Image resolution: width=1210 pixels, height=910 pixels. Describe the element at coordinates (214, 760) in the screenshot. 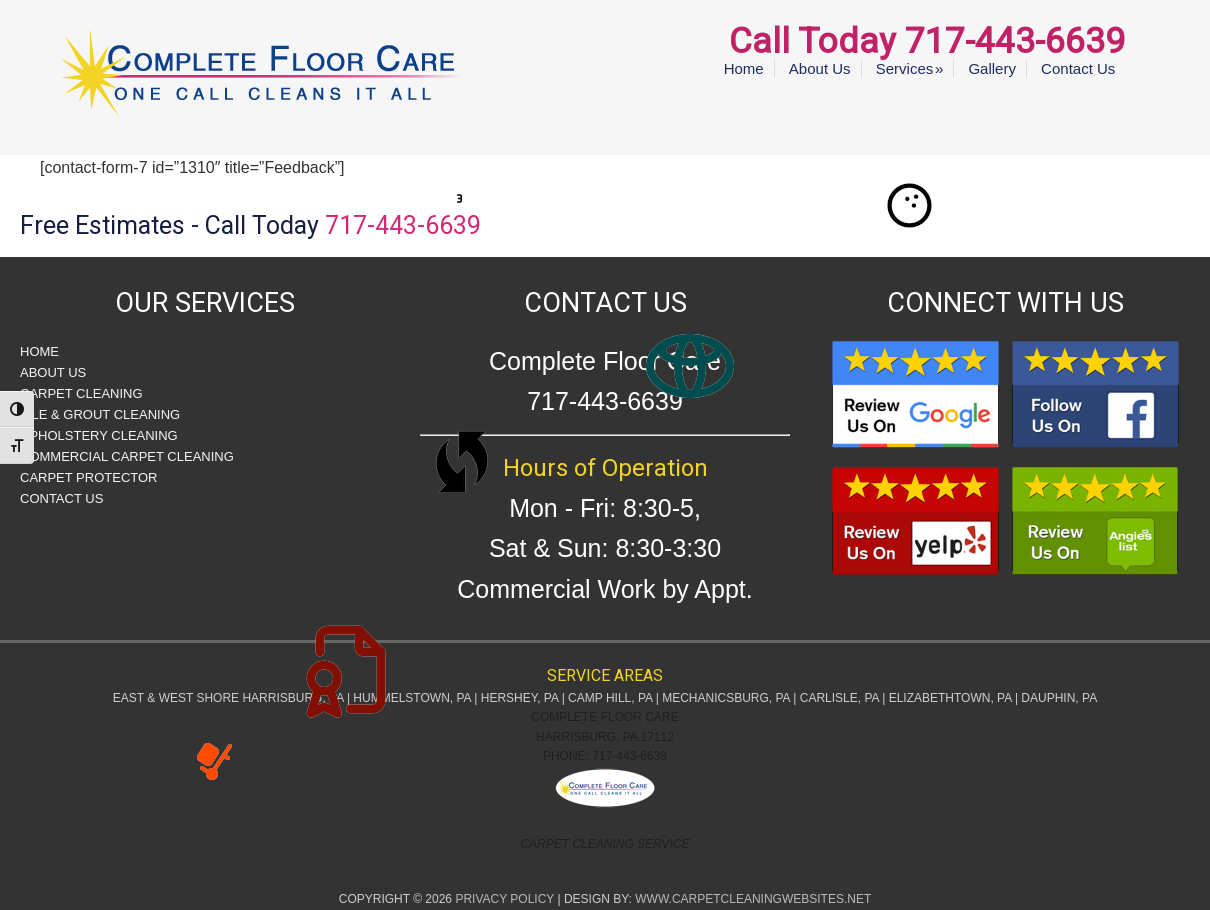

I see `view your shopping cart` at that location.